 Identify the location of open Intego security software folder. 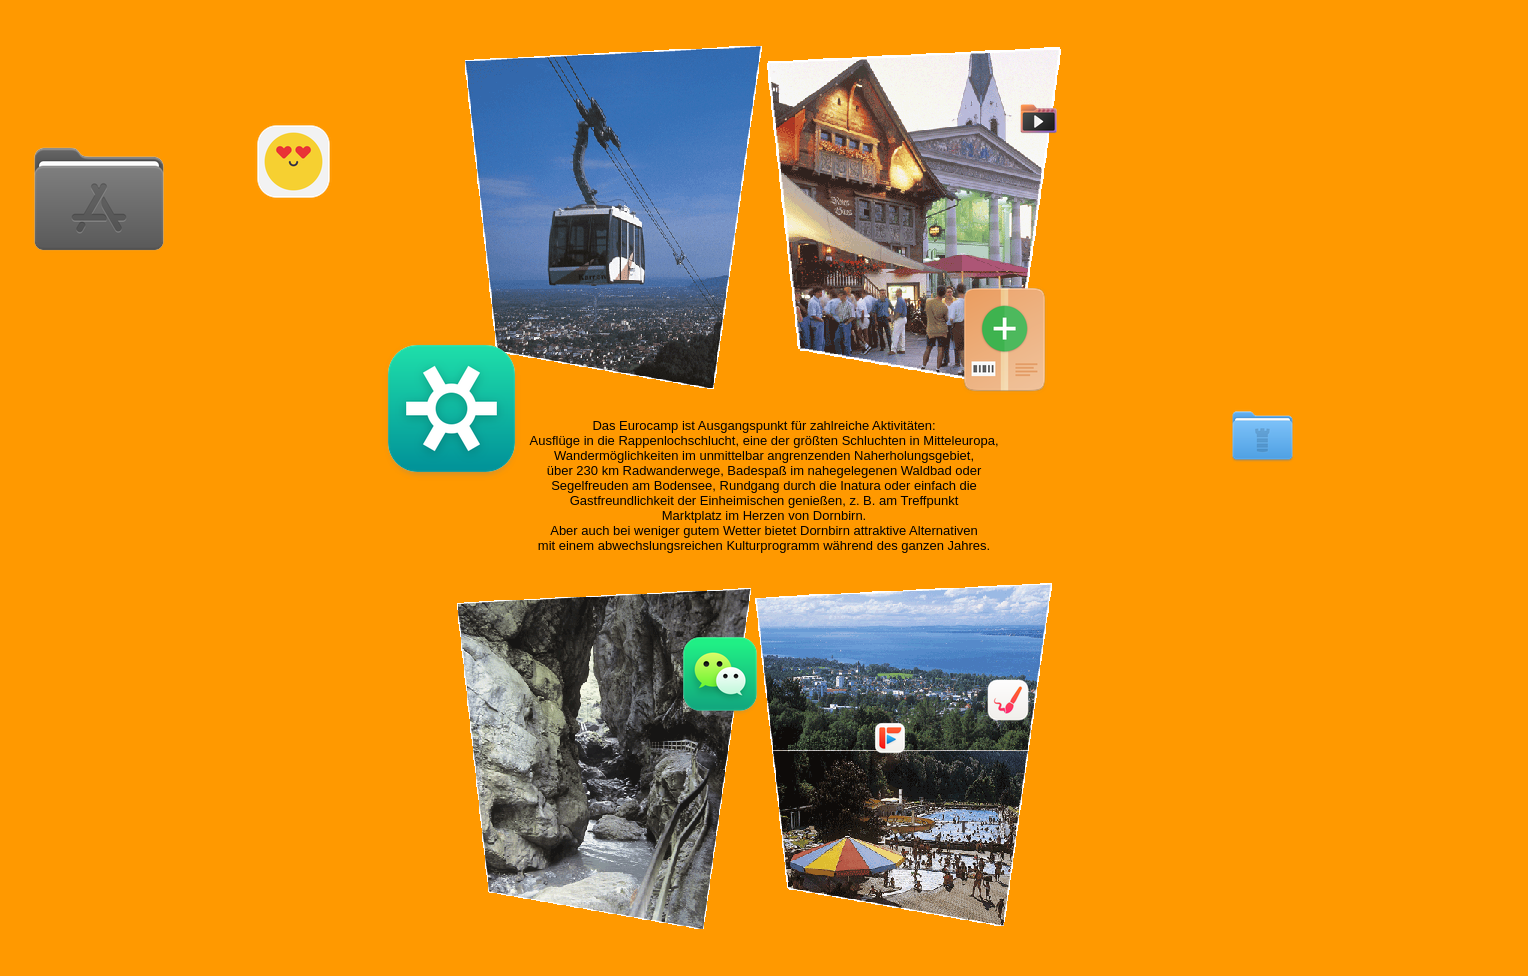
(1262, 435).